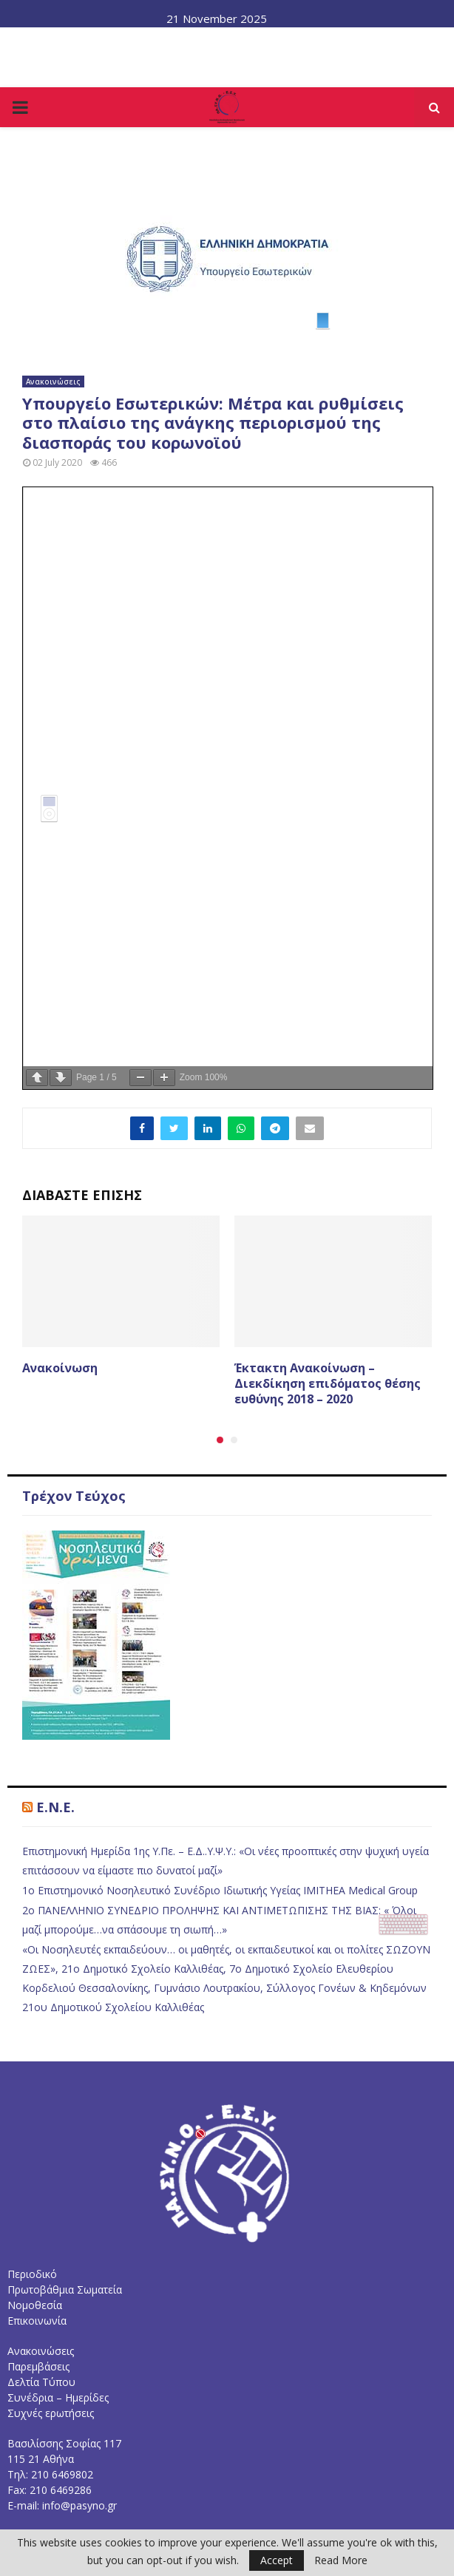 Image resolution: width=454 pixels, height=2576 pixels. I want to click on iPad Pro with cellular connectivity, so click(322, 320).